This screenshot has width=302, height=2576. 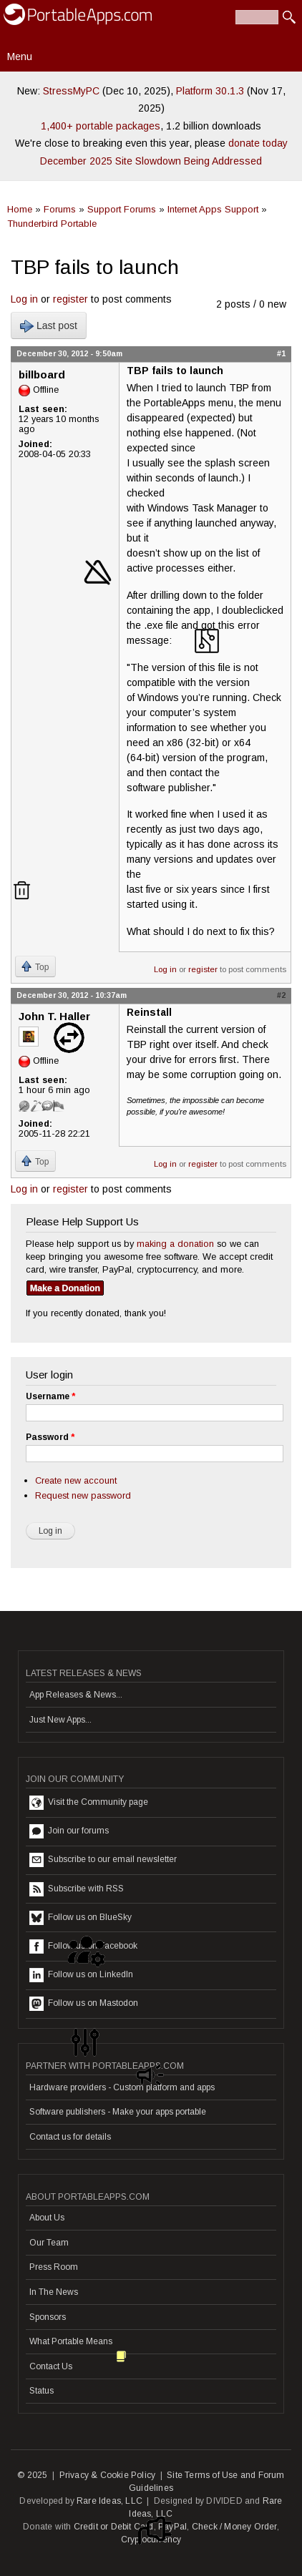 What do you see at coordinates (85, 2042) in the screenshot?
I see `adjust settings or preferences` at bounding box center [85, 2042].